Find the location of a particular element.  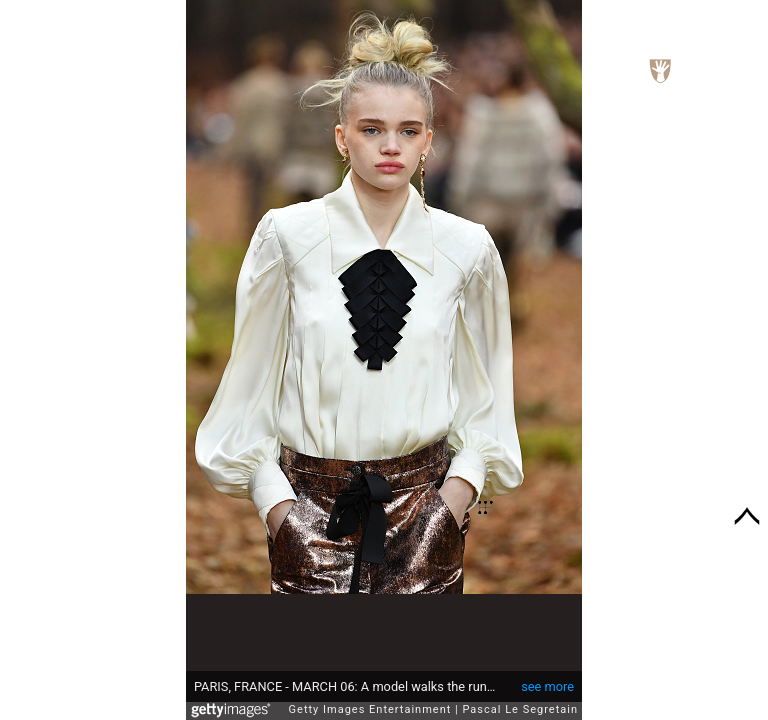

select manual transmission mode is located at coordinates (485, 507).